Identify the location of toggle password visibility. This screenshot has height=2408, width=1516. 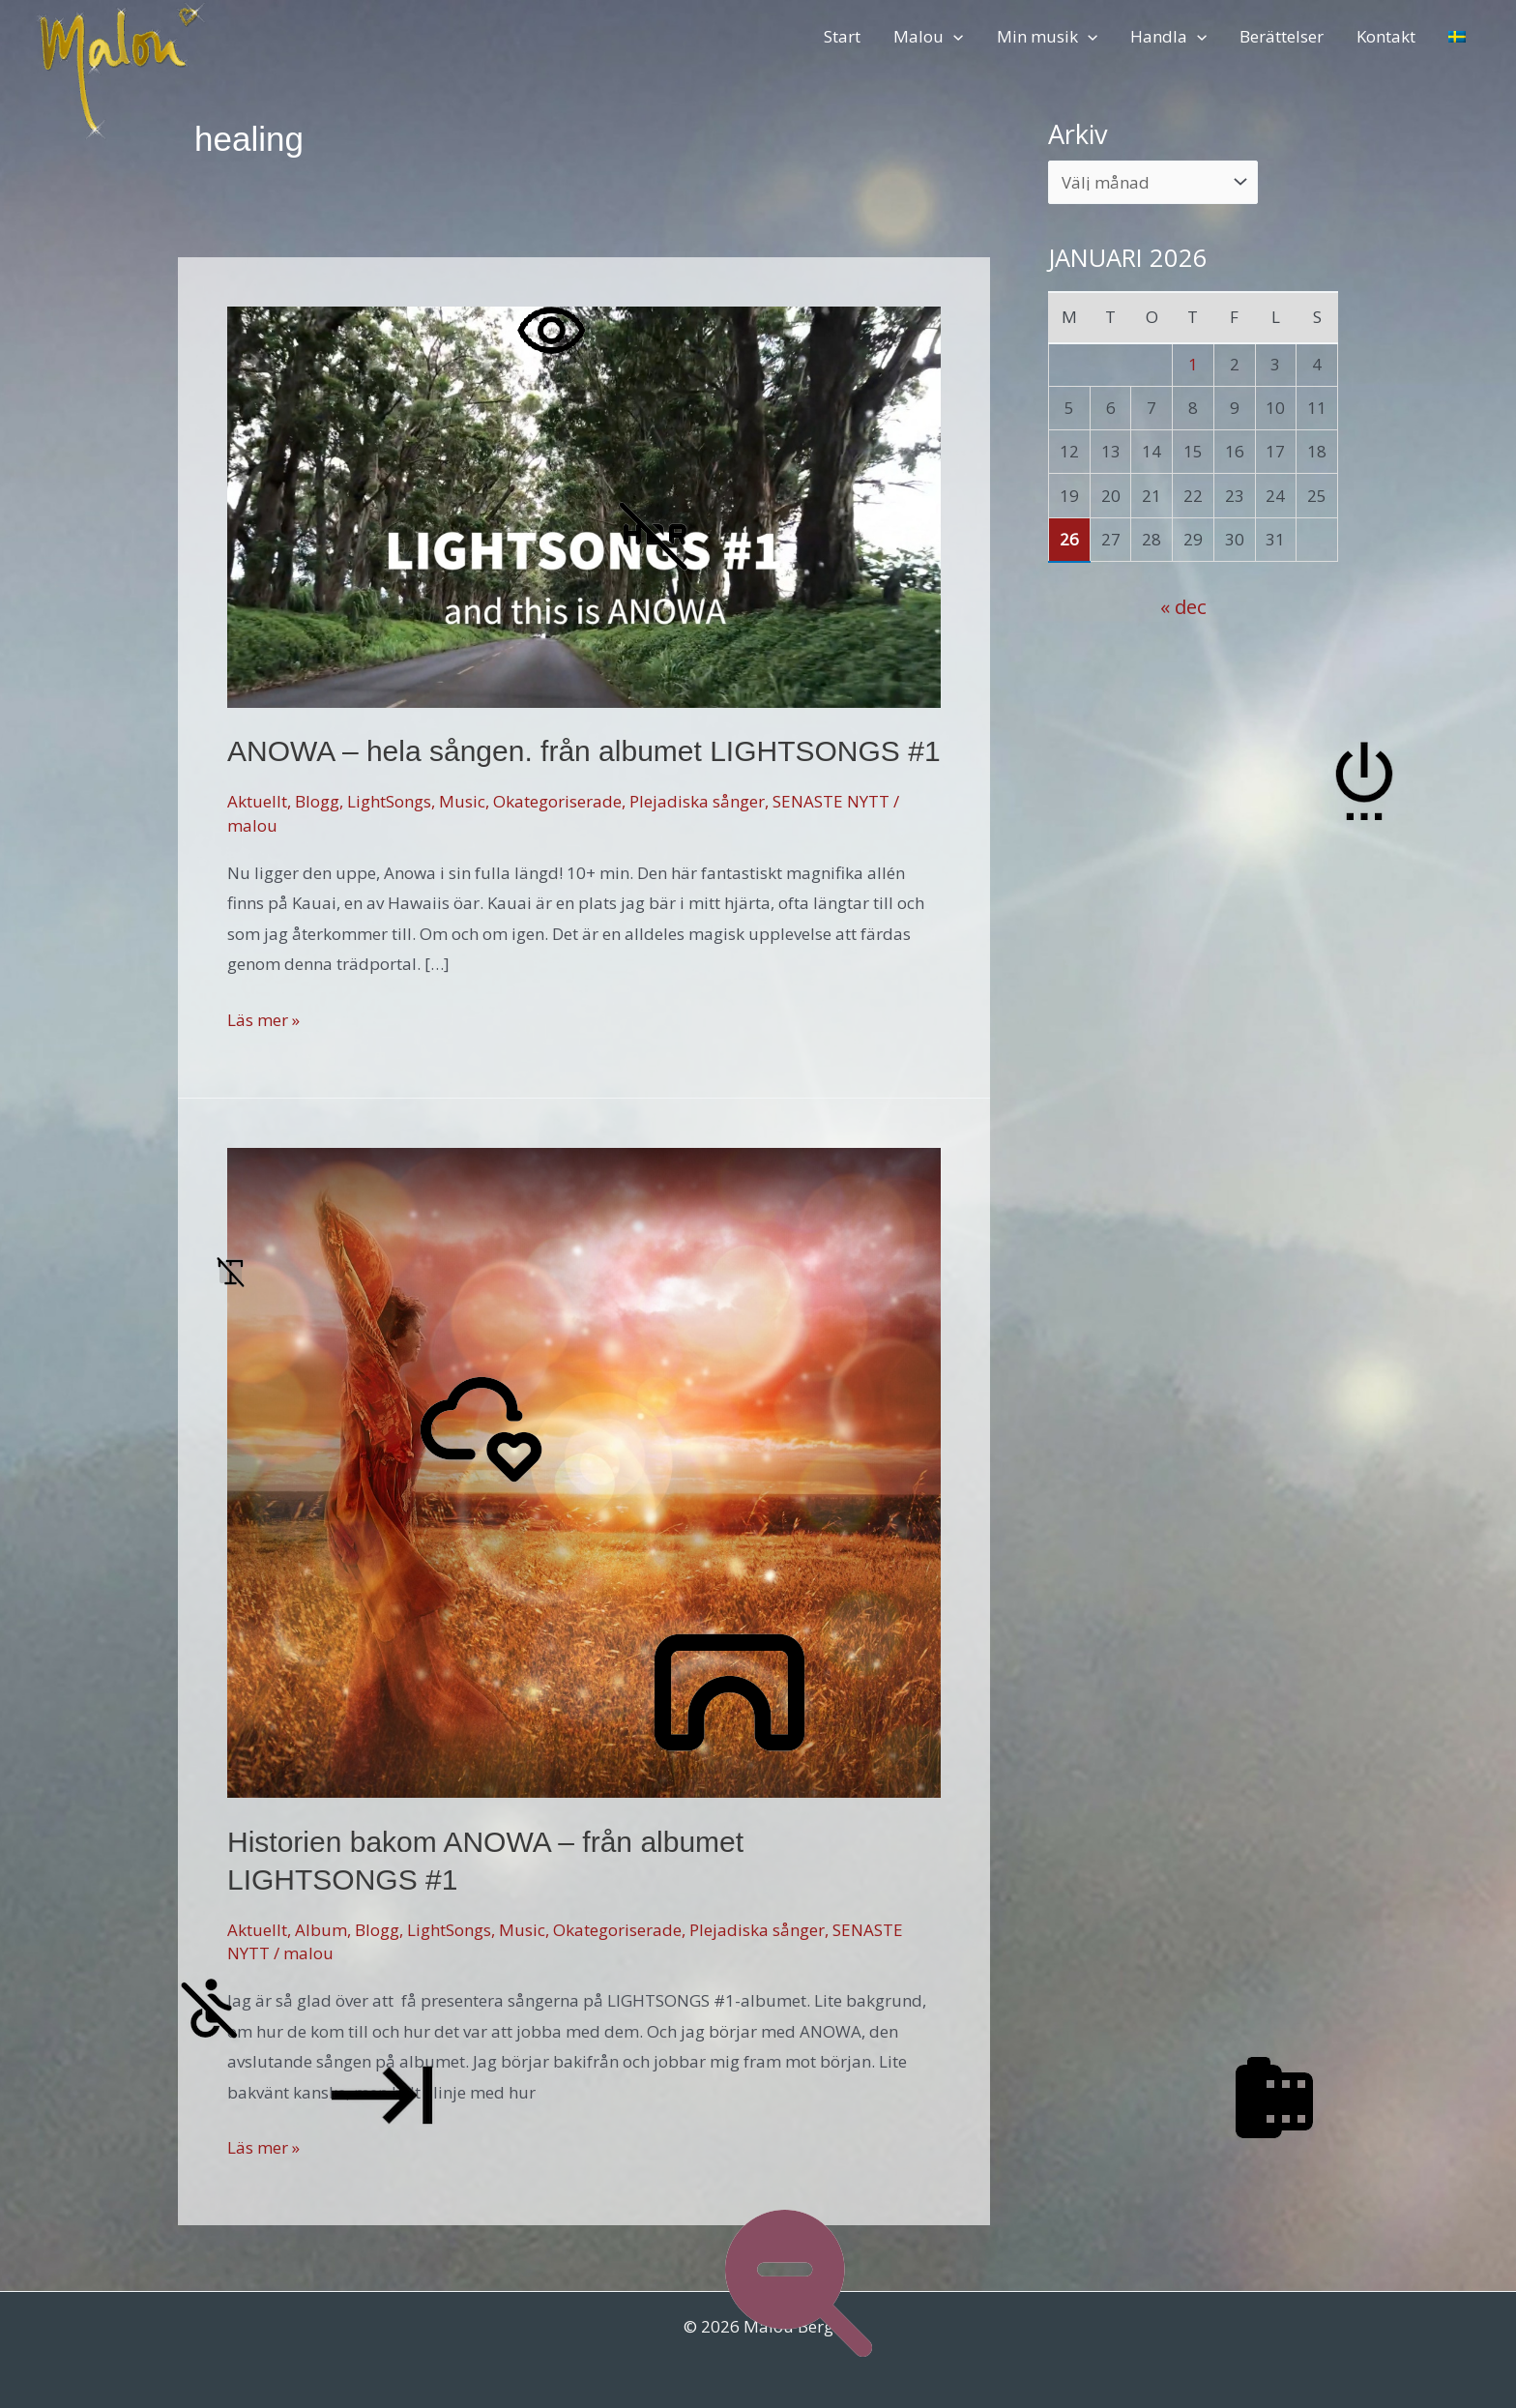
(551, 330).